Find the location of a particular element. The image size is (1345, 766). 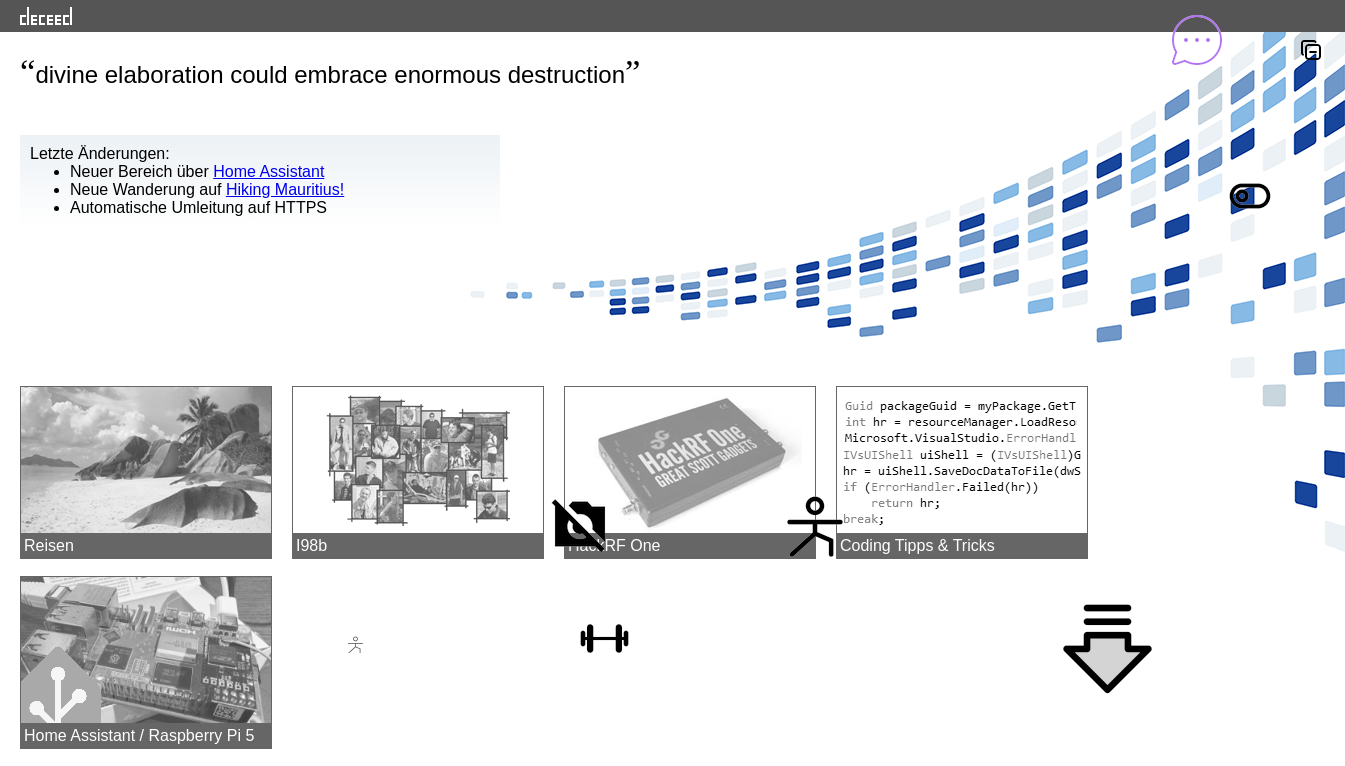

open chat or messaging is located at coordinates (1197, 40).